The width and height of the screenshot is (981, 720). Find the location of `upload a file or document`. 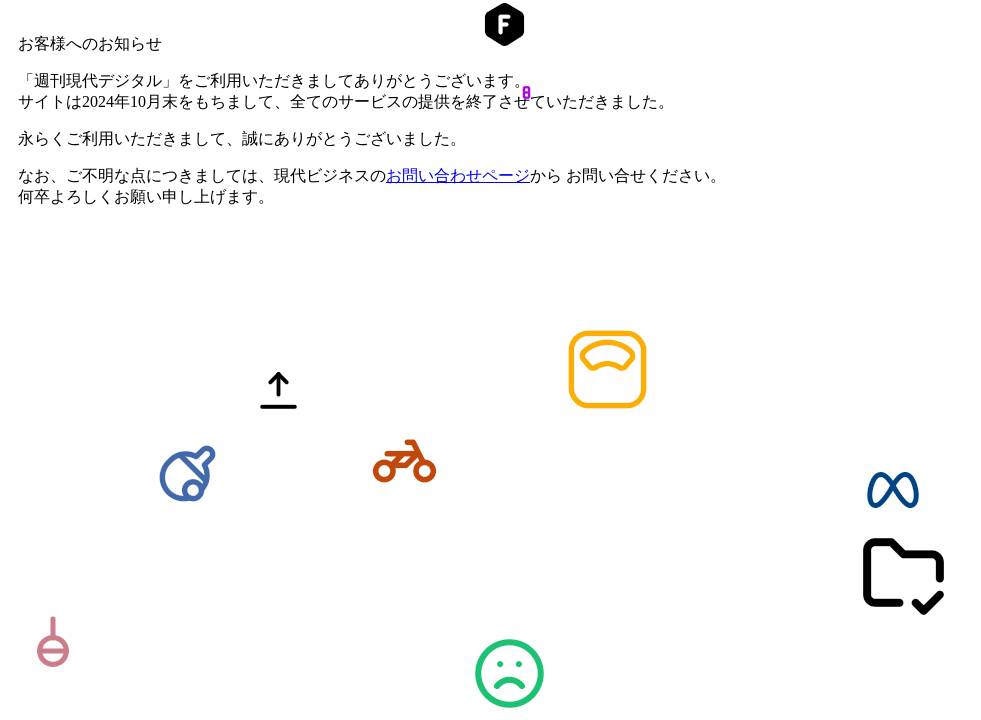

upload a file or document is located at coordinates (278, 390).